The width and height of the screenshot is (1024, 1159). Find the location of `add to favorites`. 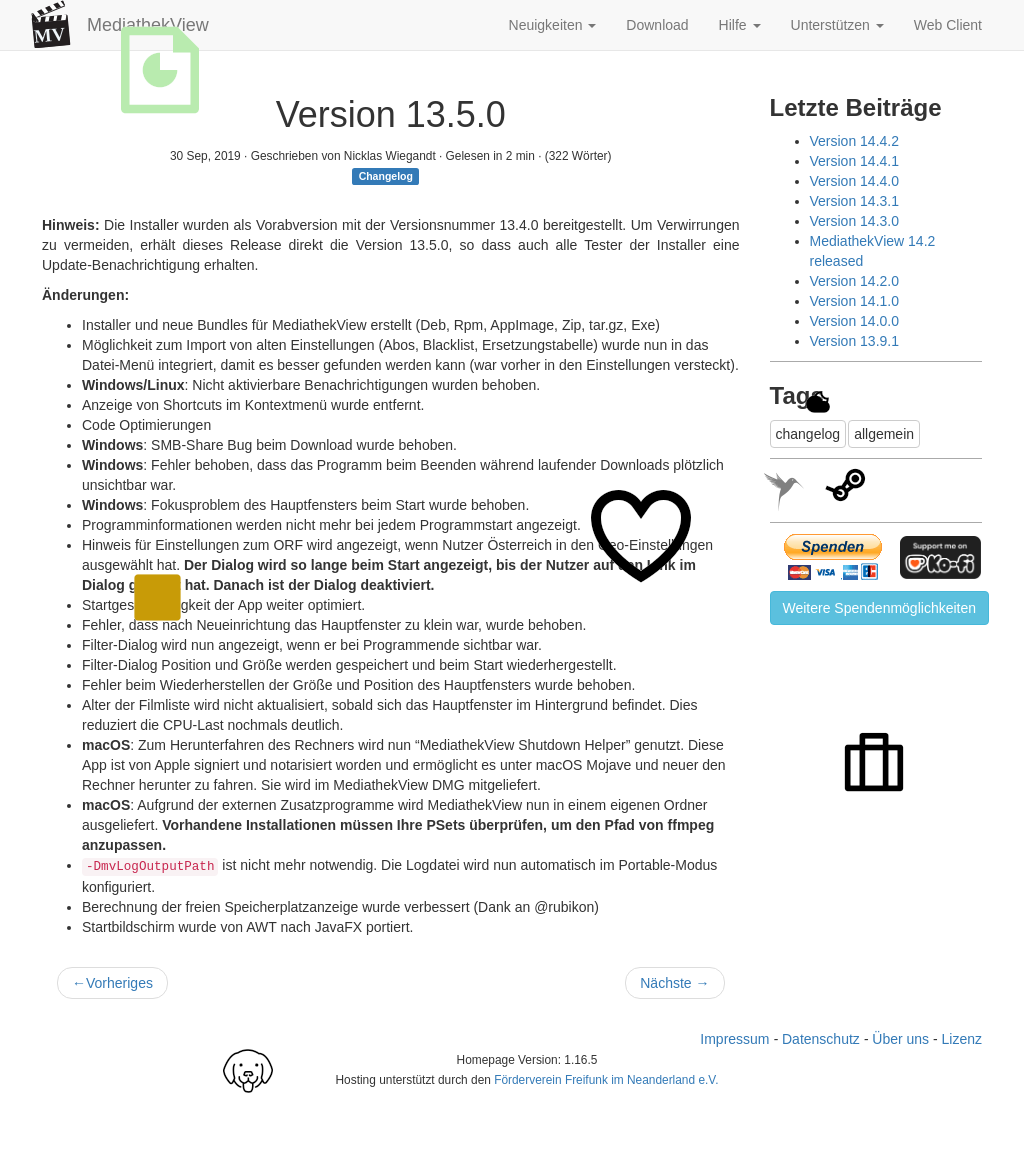

add to favorites is located at coordinates (641, 535).